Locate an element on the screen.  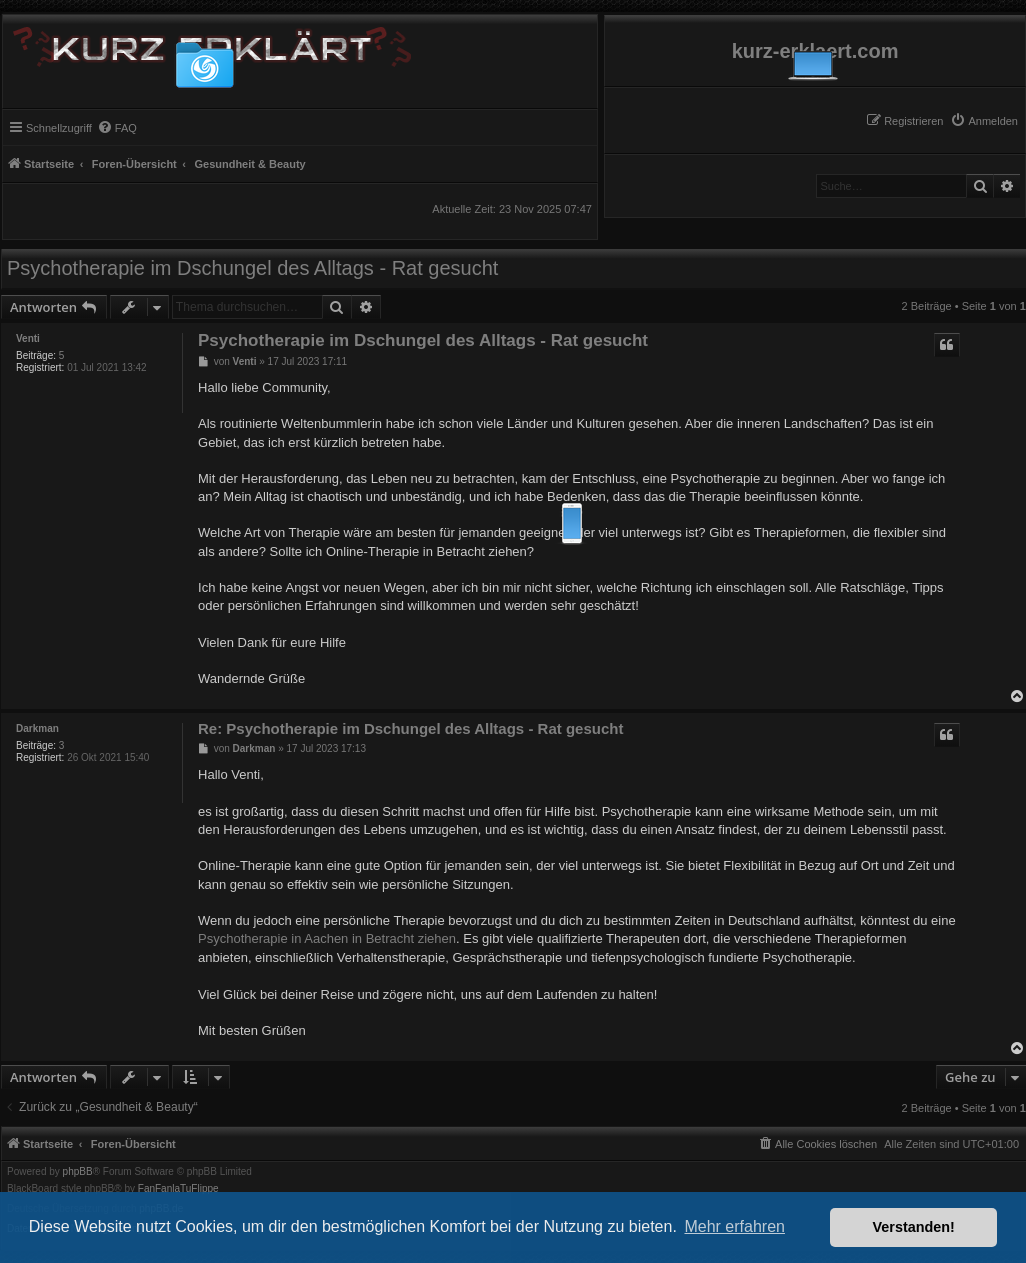
connect to or manage your iPhone device is located at coordinates (572, 524).